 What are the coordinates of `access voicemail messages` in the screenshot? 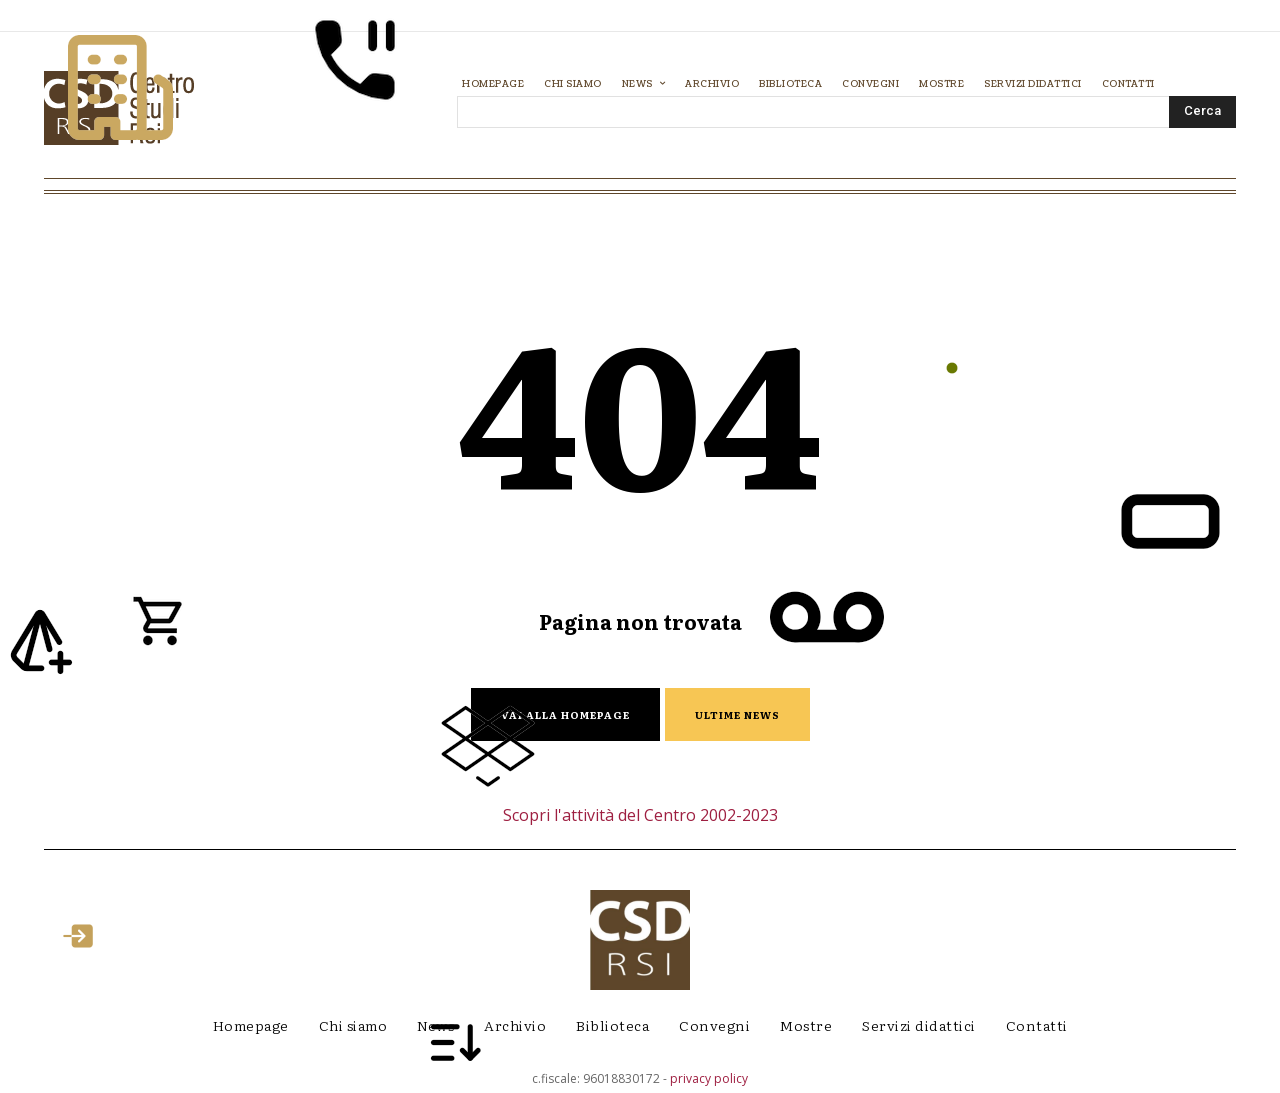 It's located at (827, 617).